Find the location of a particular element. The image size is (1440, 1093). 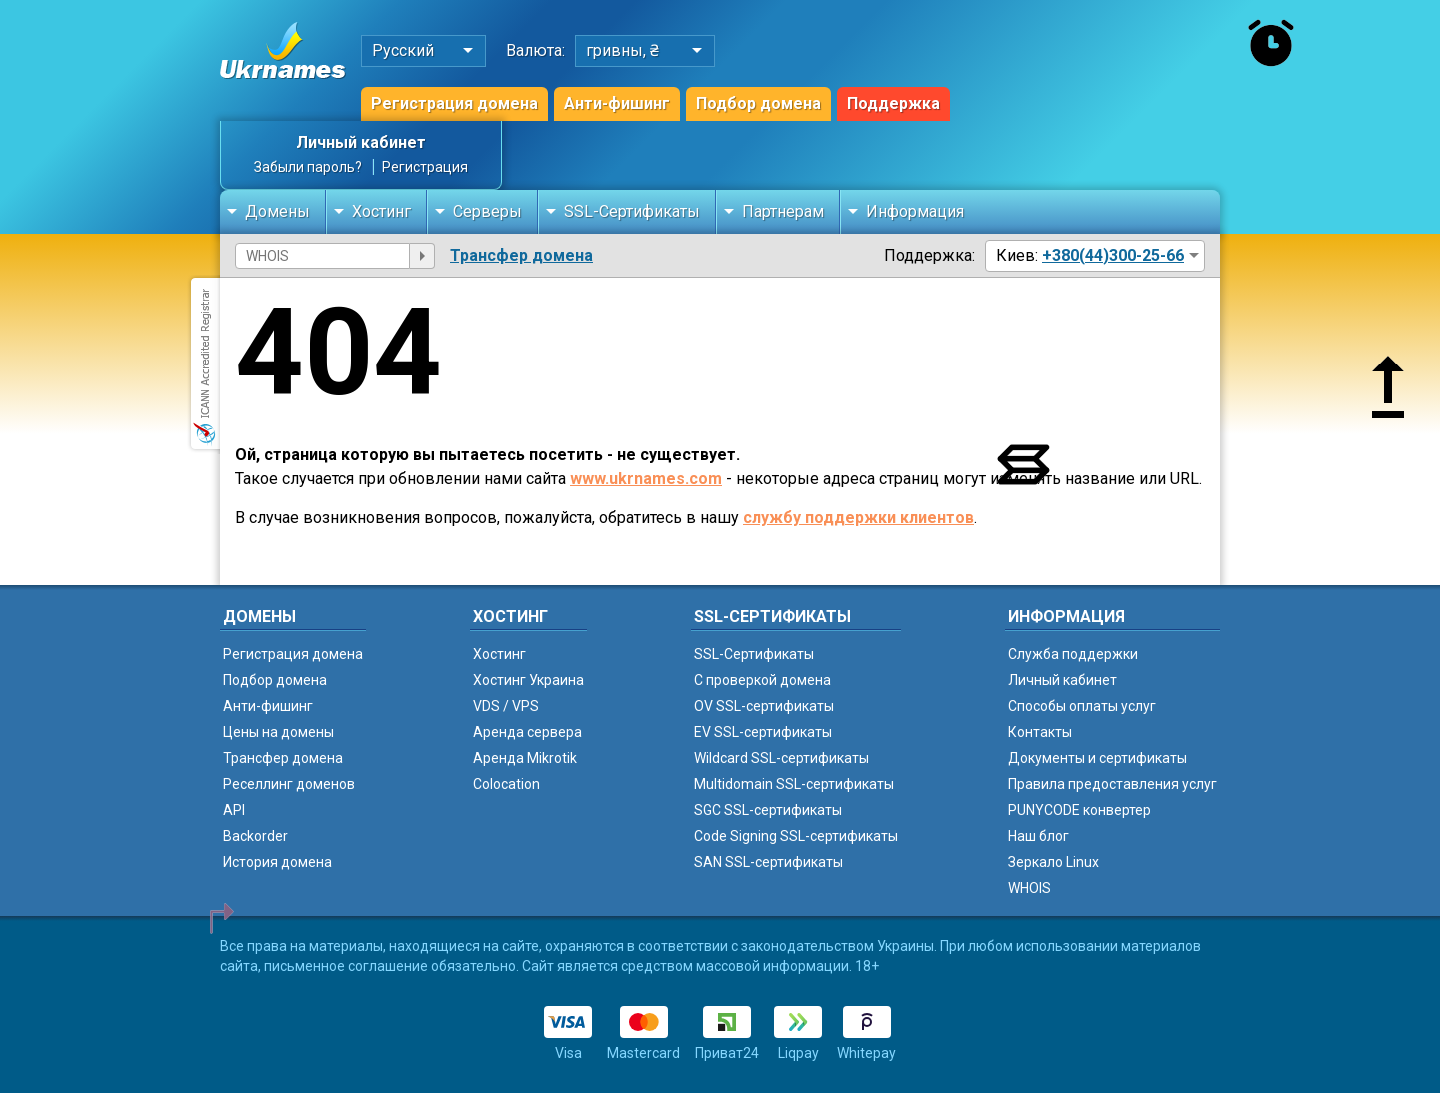

view solana cryptocurrency balance is located at coordinates (1023, 464).